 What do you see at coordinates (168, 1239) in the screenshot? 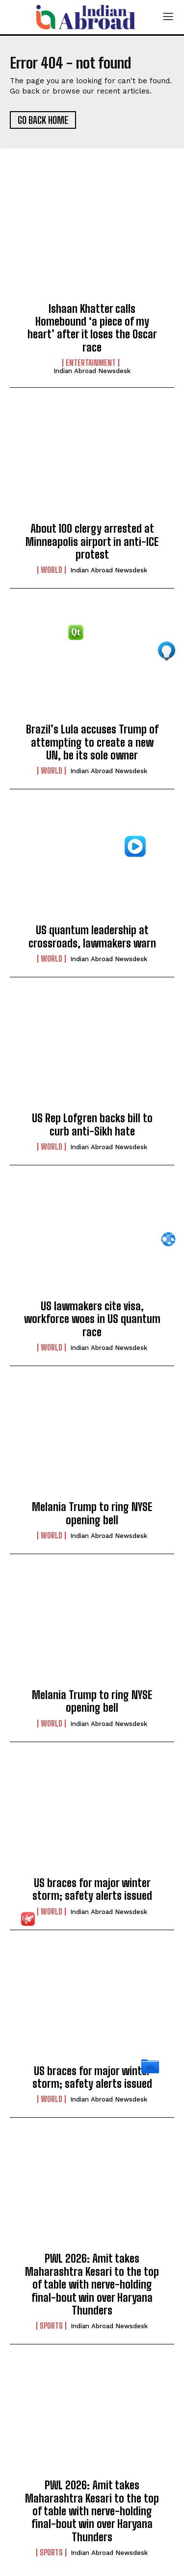
I see `open the windows app store` at bounding box center [168, 1239].